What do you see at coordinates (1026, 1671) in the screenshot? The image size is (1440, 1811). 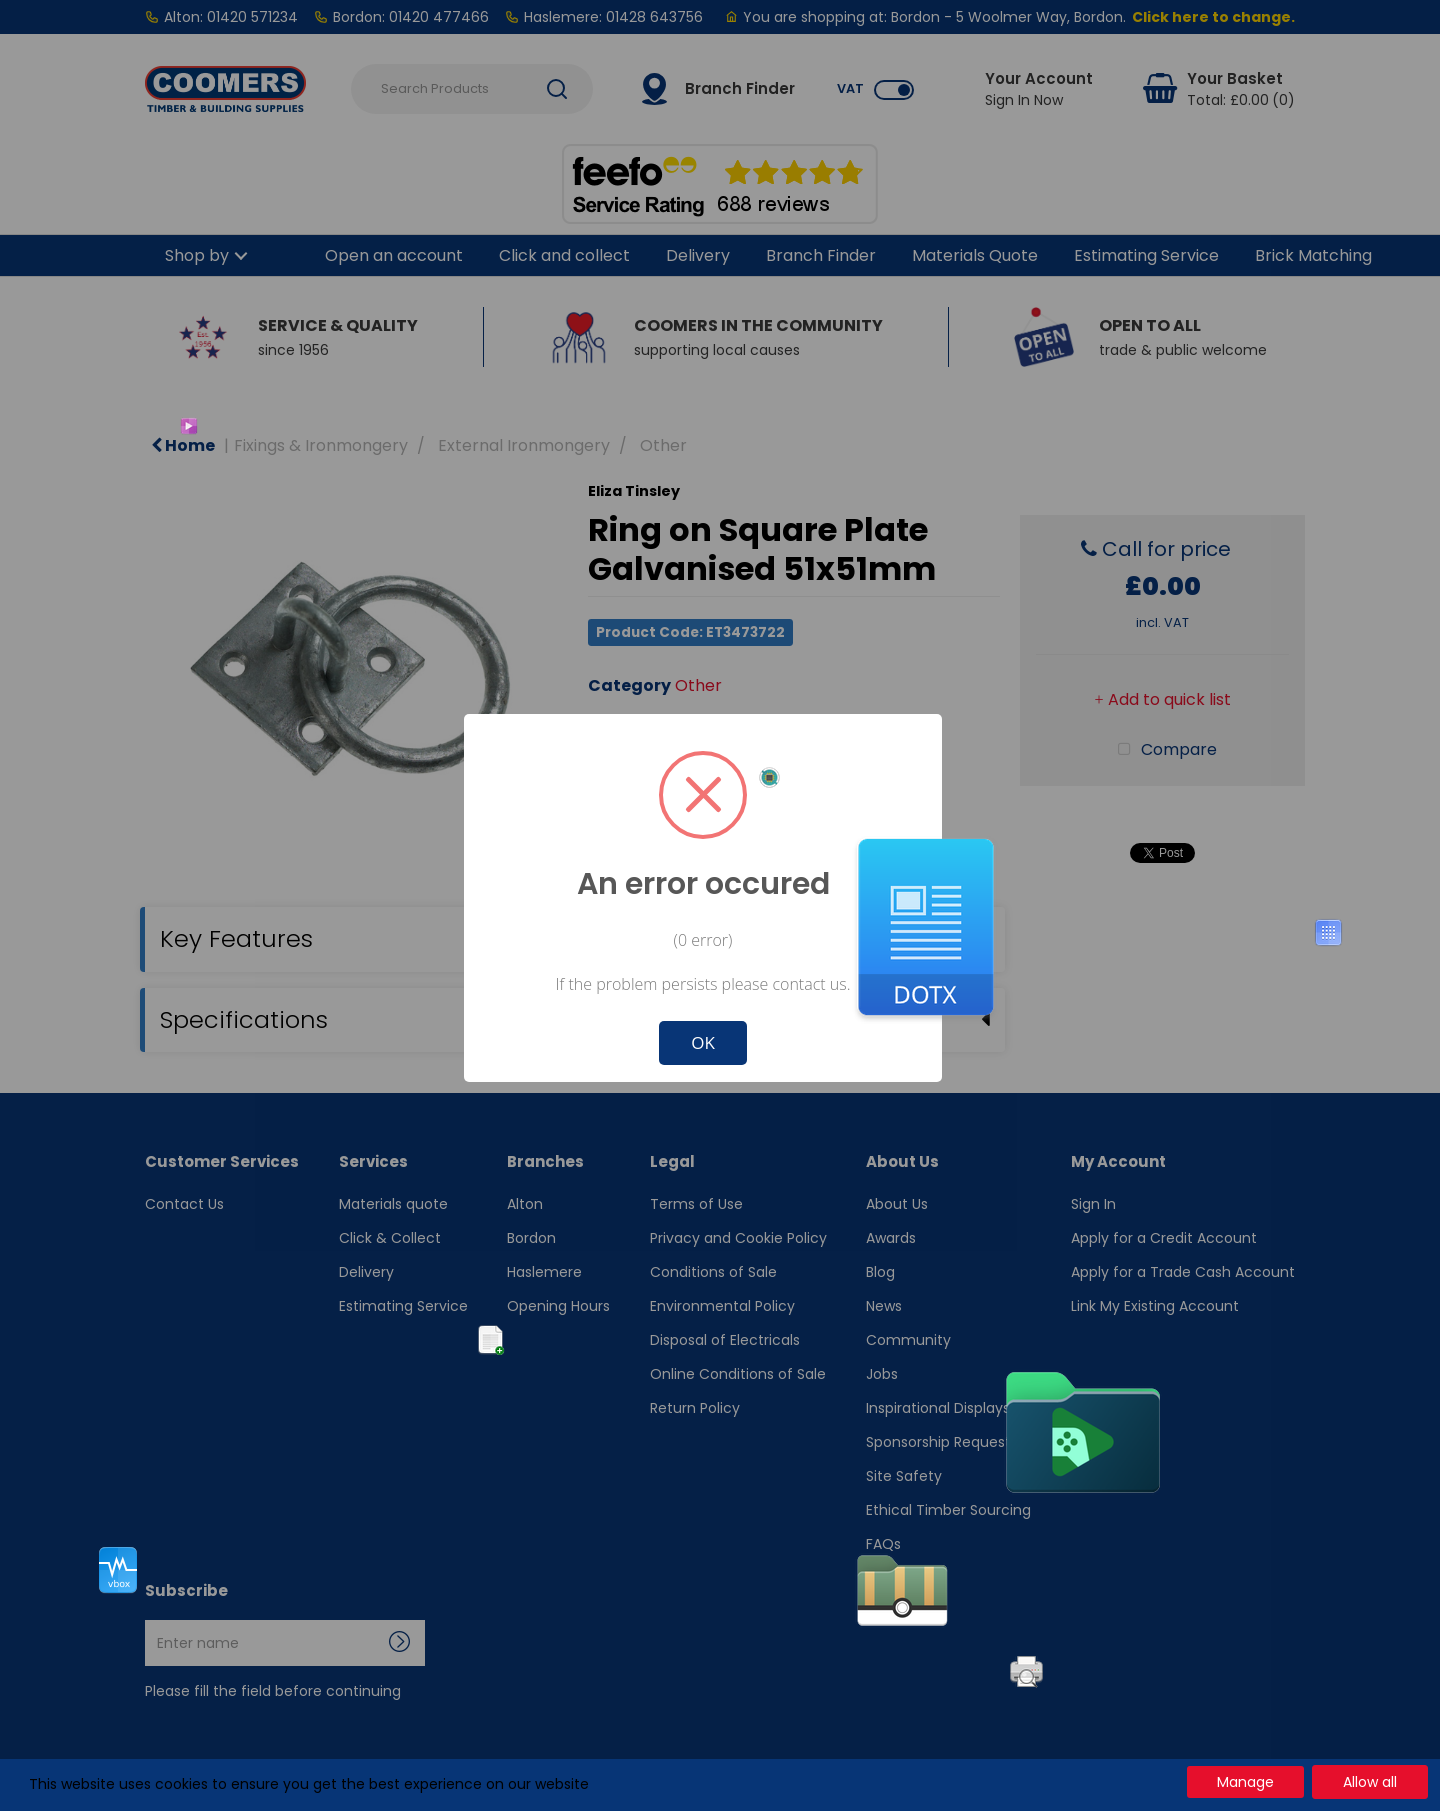 I see `preview document before printing` at bounding box center [1026, 1671].